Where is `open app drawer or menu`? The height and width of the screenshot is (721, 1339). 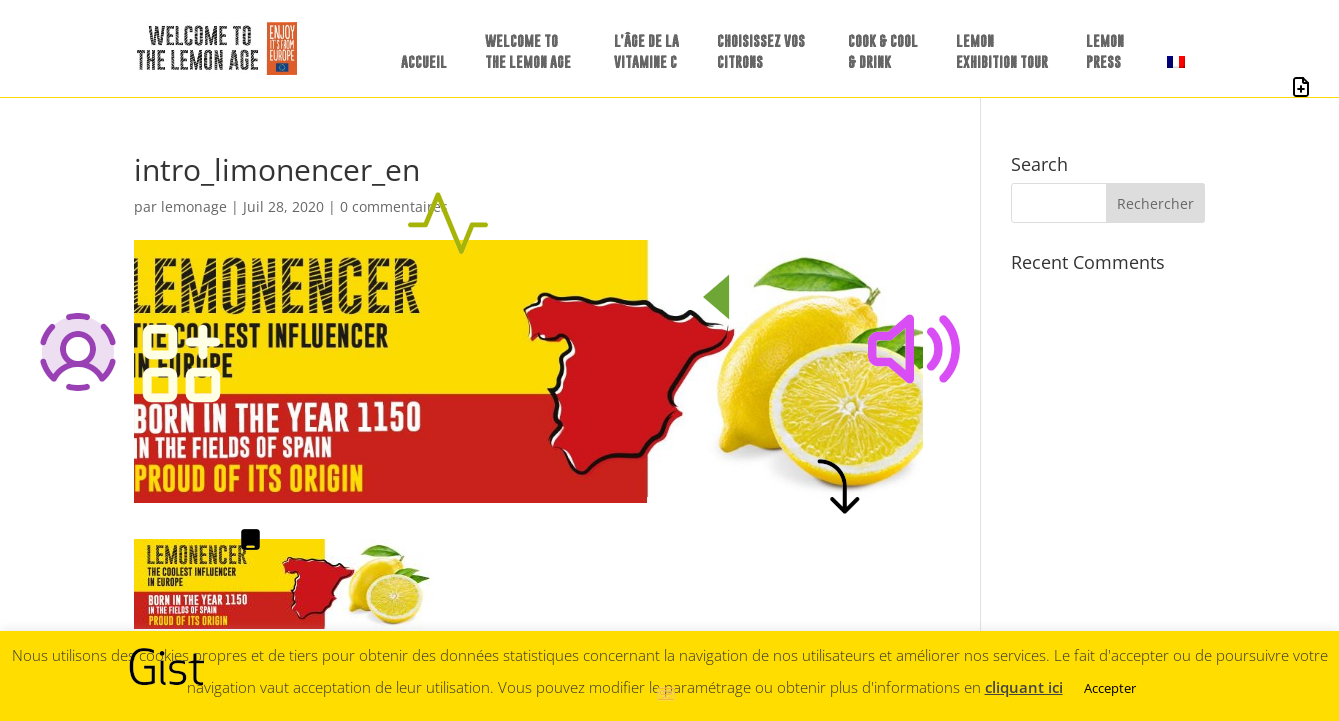 open app drawer or menu is located at coordinates (181, 363).